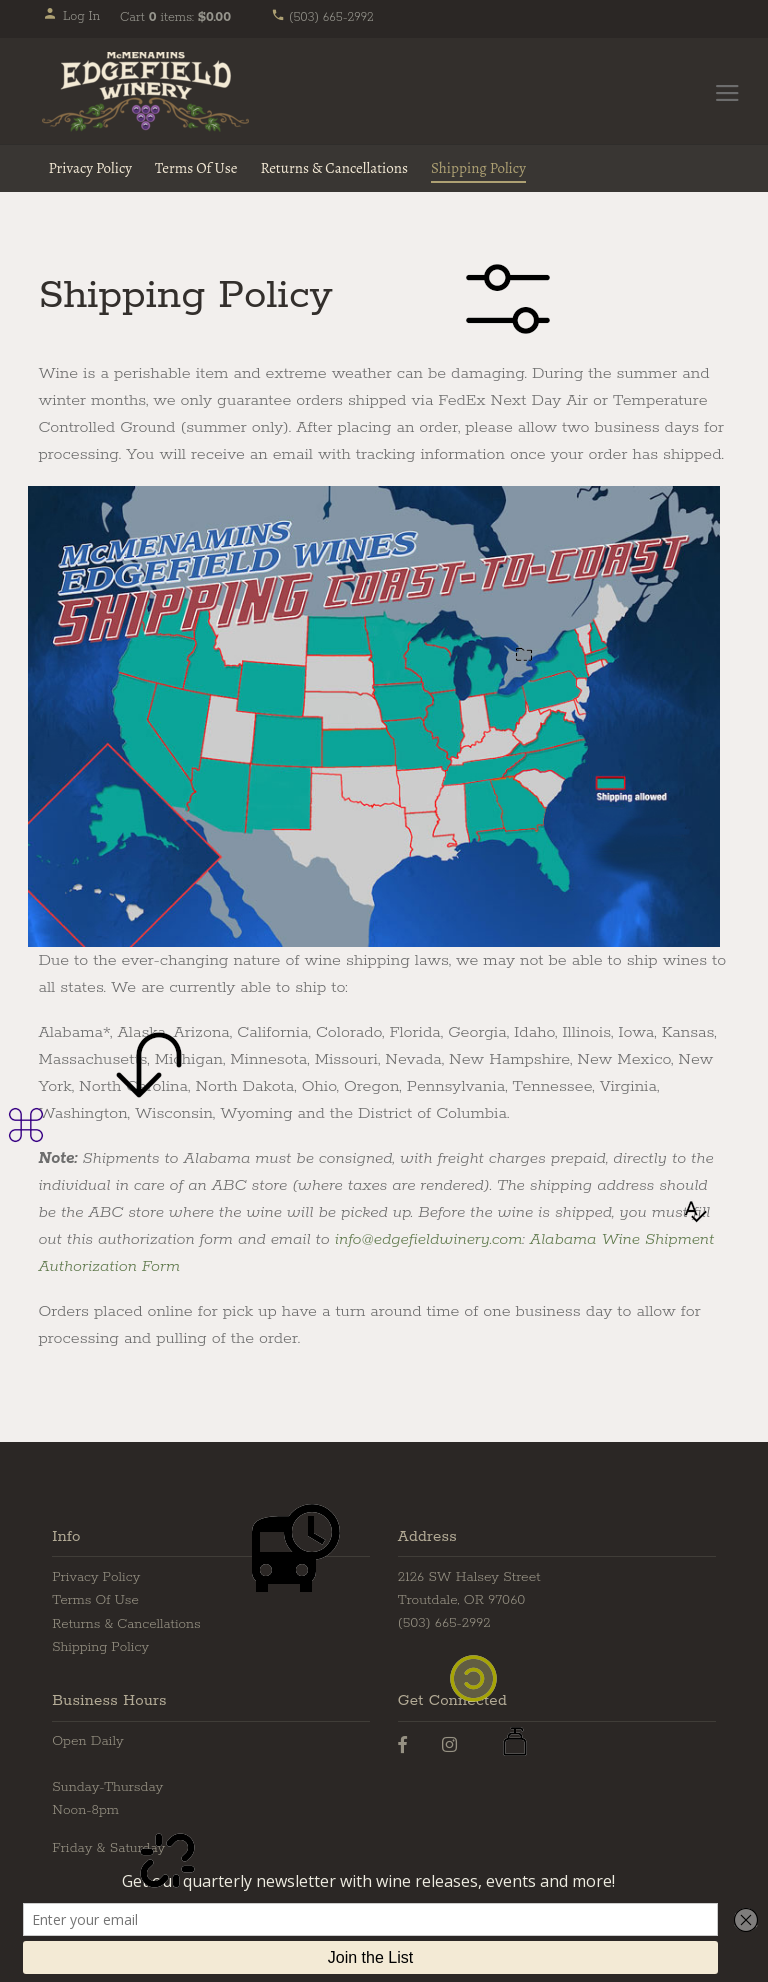 The image size is (768, 1982). What do you see at coordinates (508, 299) in the screenshot?
I see `adjust settings or preferences` at bounding box center [508, 299].